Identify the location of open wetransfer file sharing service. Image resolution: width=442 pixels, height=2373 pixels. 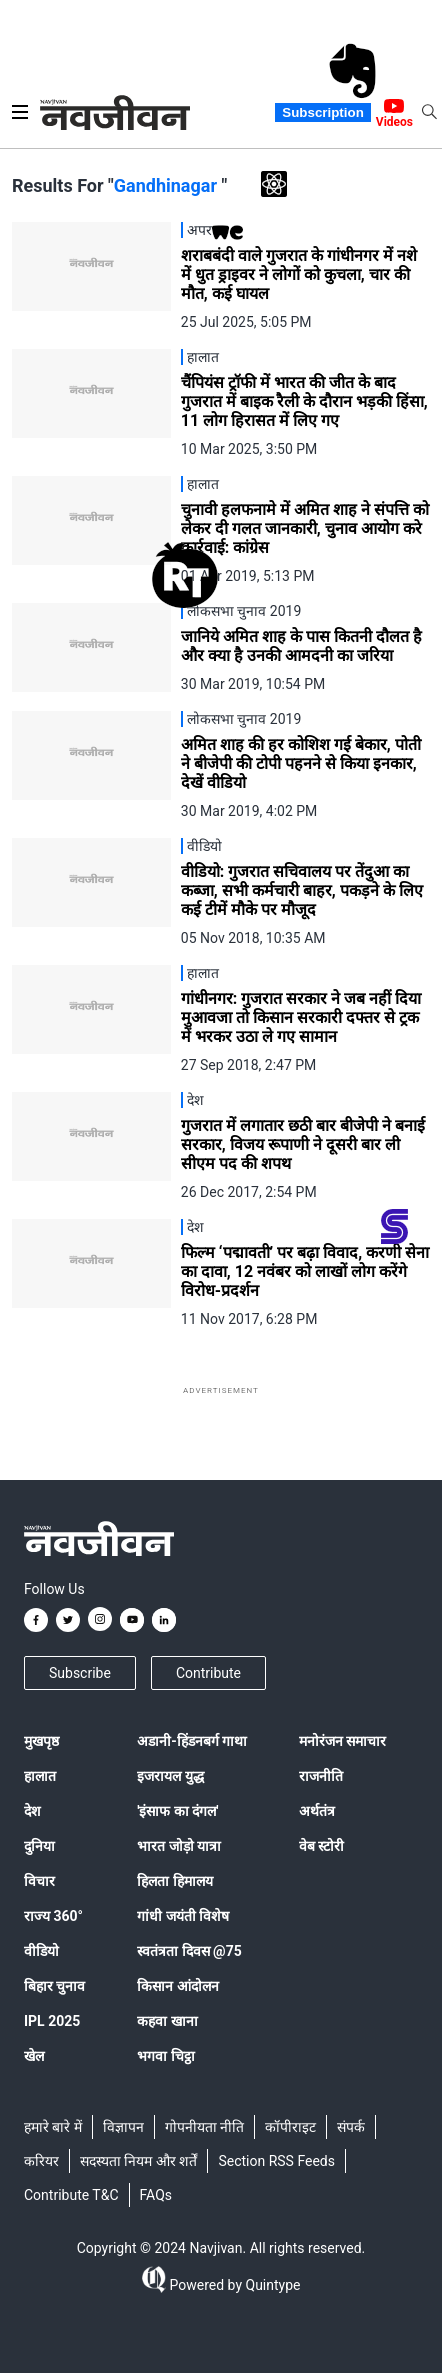
(227, 232).